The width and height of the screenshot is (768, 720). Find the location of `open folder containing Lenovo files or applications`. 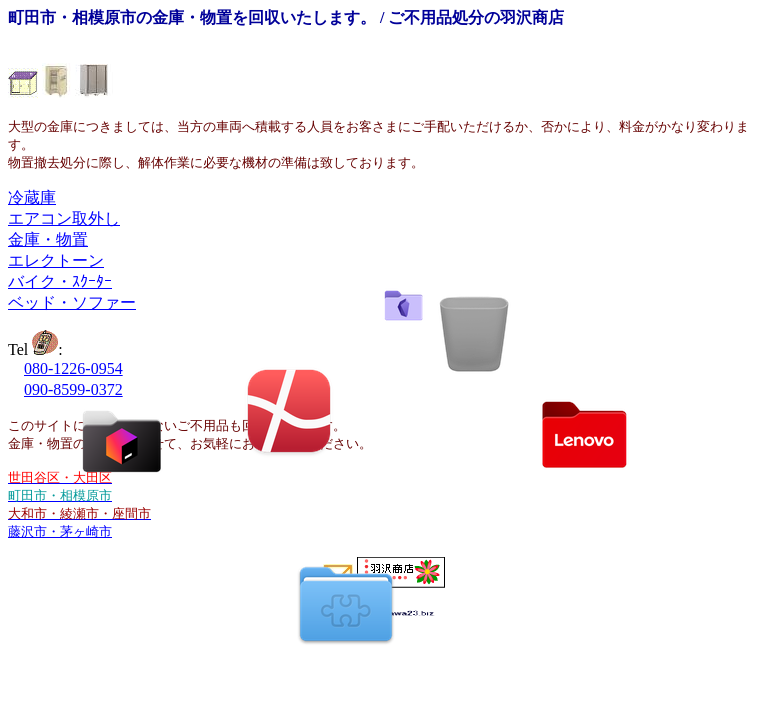

open folder containing Lenovo files or applications is located at coordinates (584, 437).